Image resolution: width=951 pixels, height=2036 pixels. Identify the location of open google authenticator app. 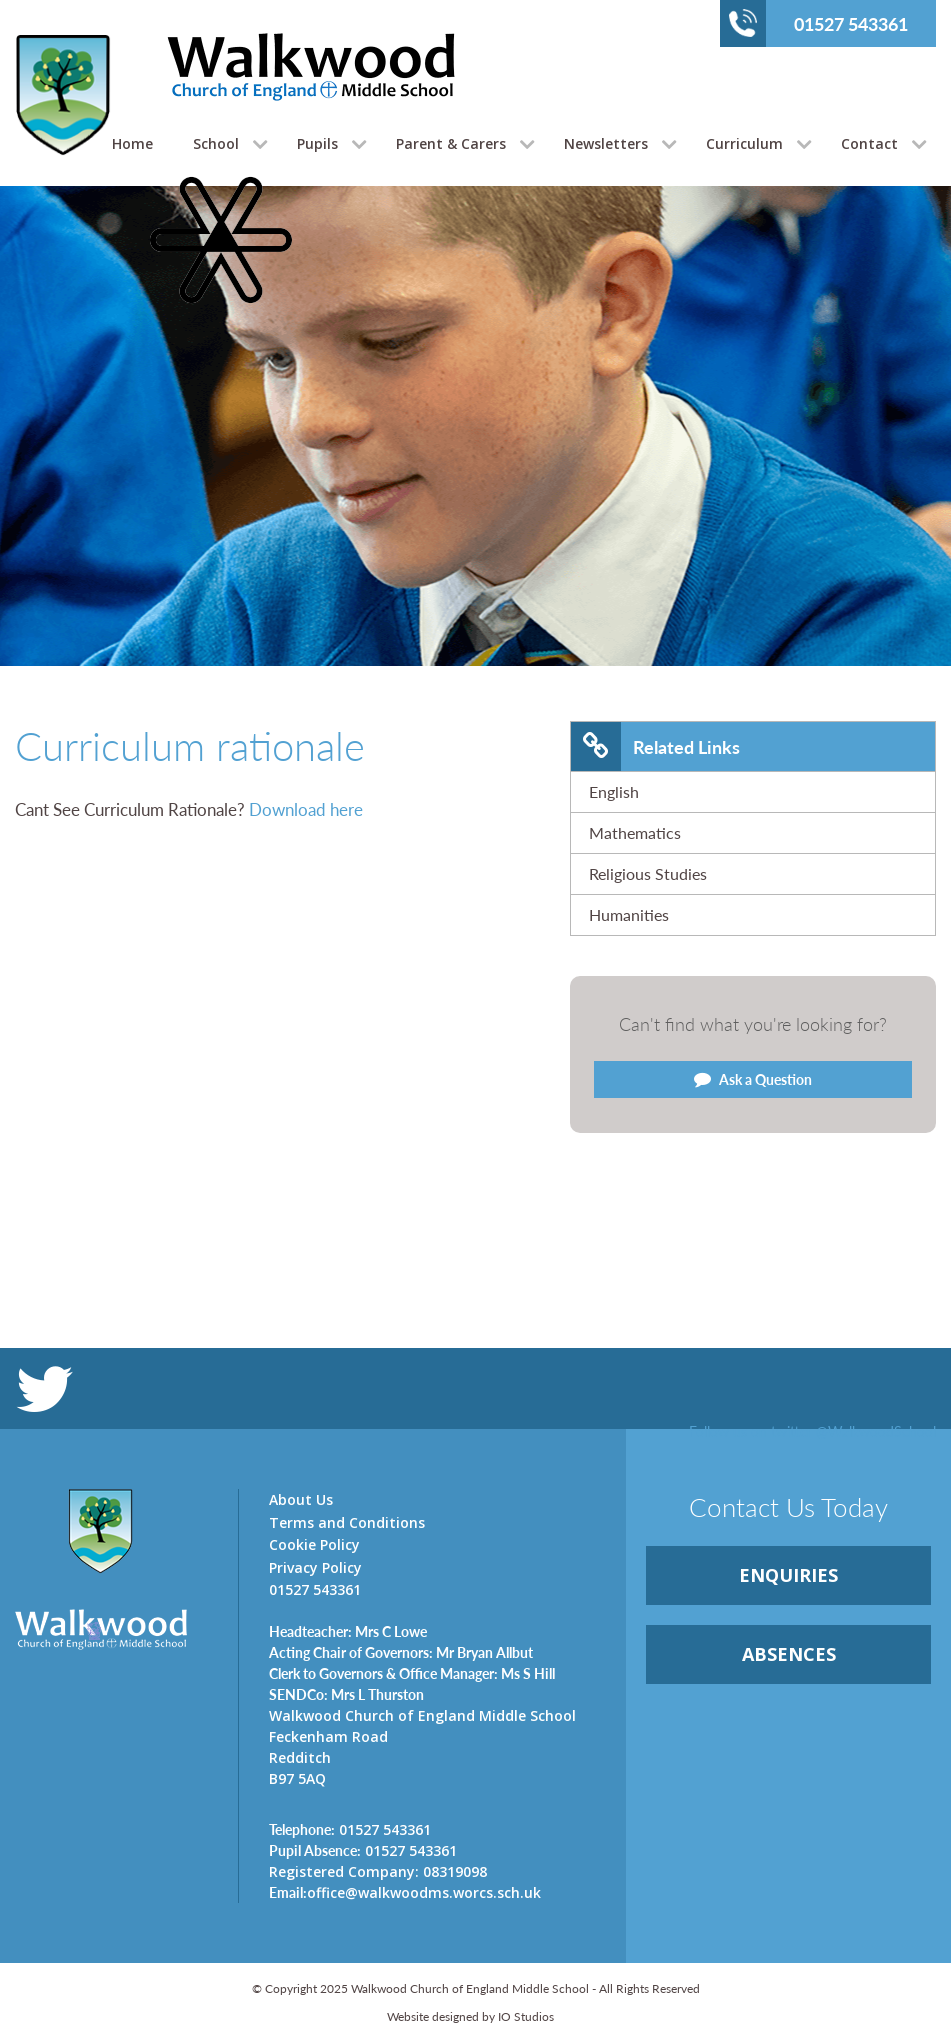
(221, 240).